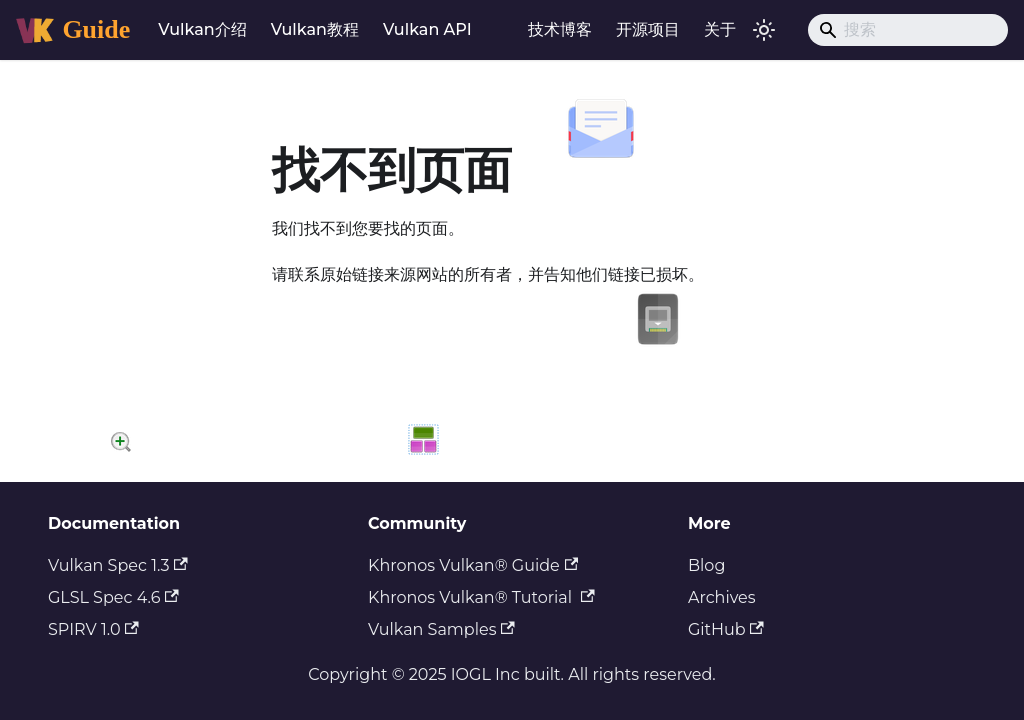  I want to click on mark email as read, so click(601, 132).